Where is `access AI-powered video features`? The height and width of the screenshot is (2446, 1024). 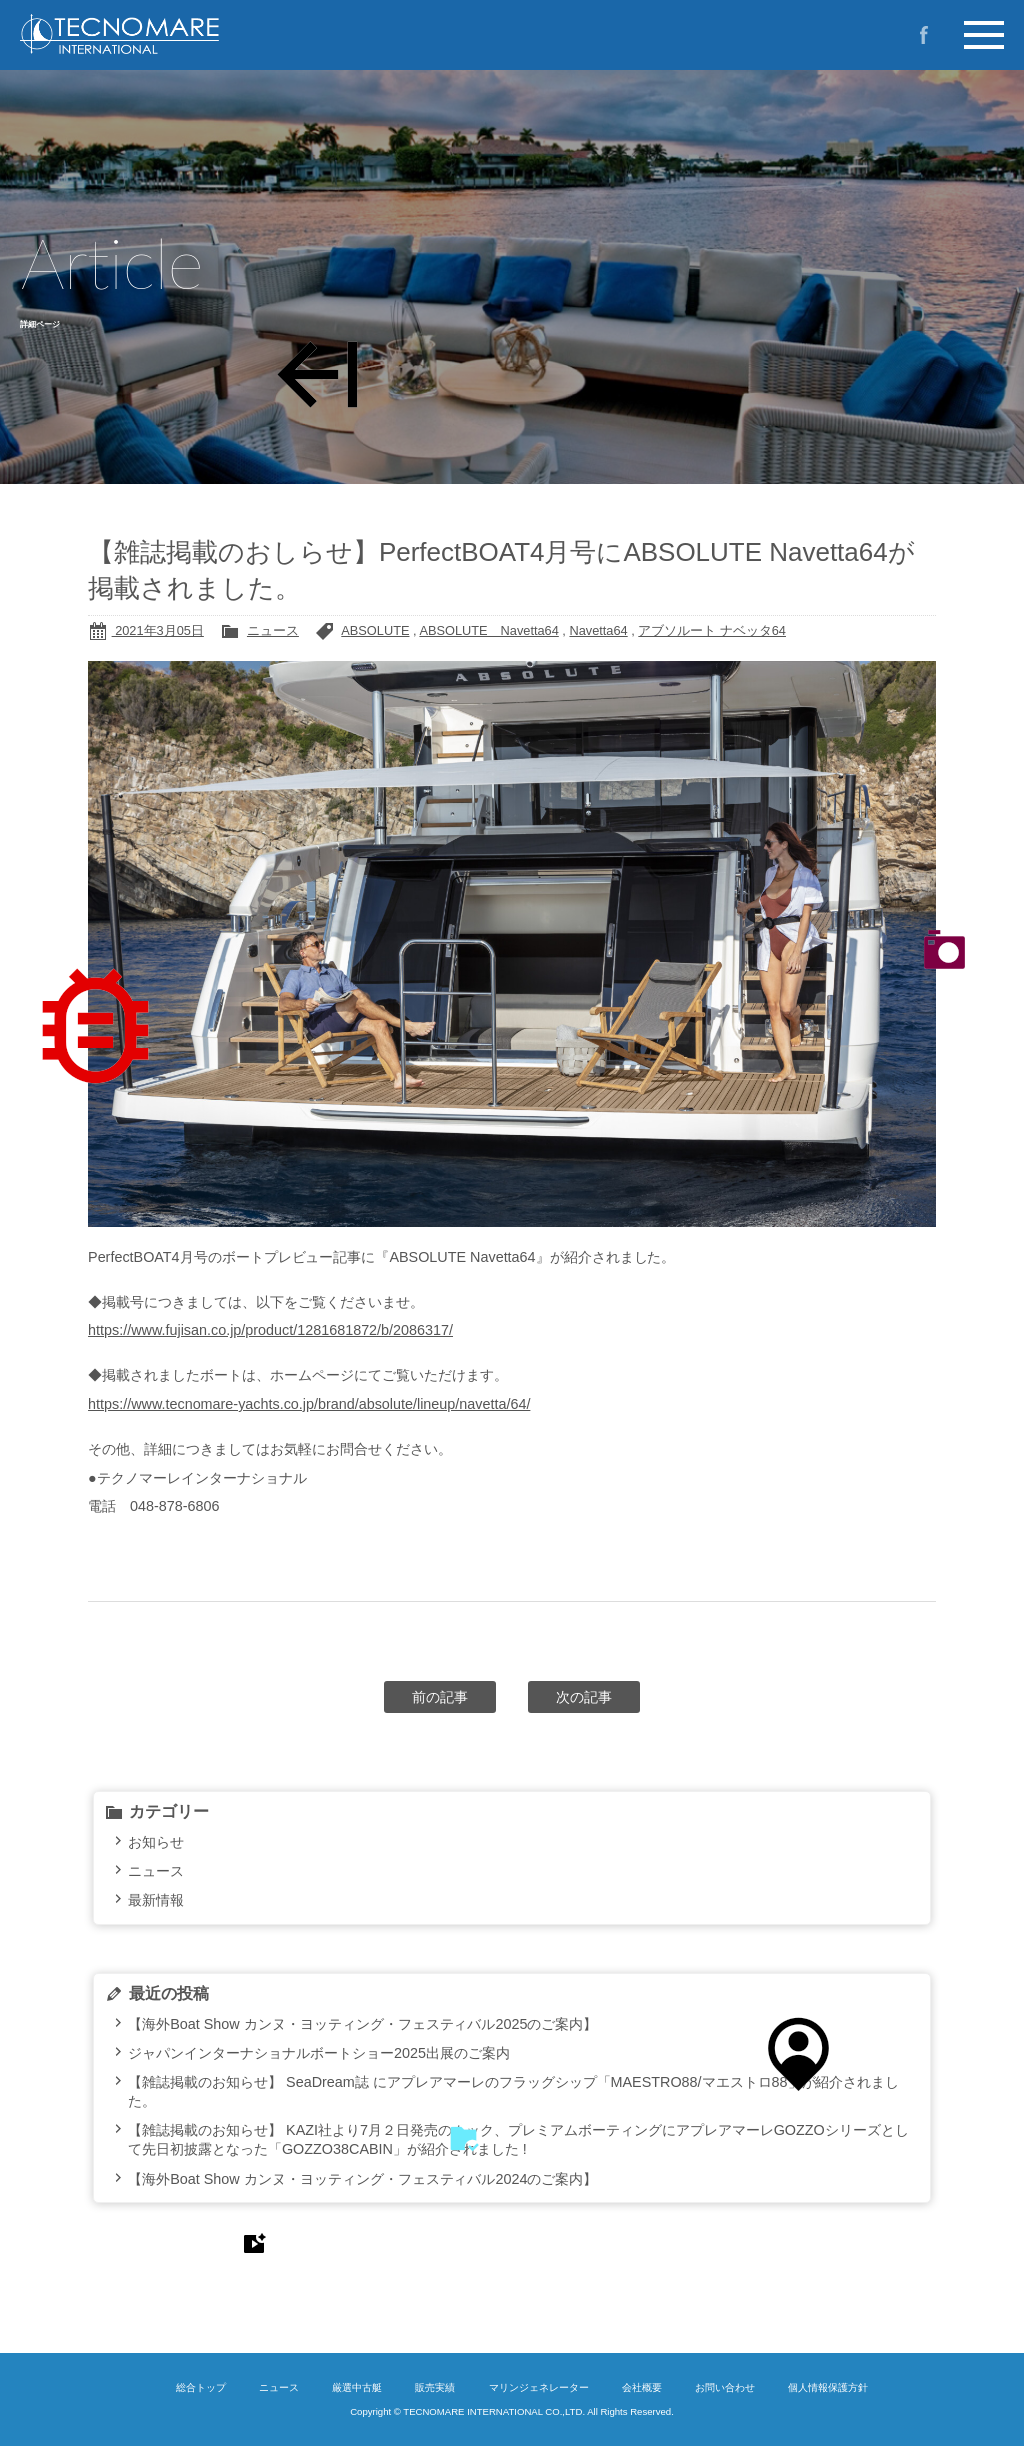 access AI-powered video features is located at coordinates (254, 2244).